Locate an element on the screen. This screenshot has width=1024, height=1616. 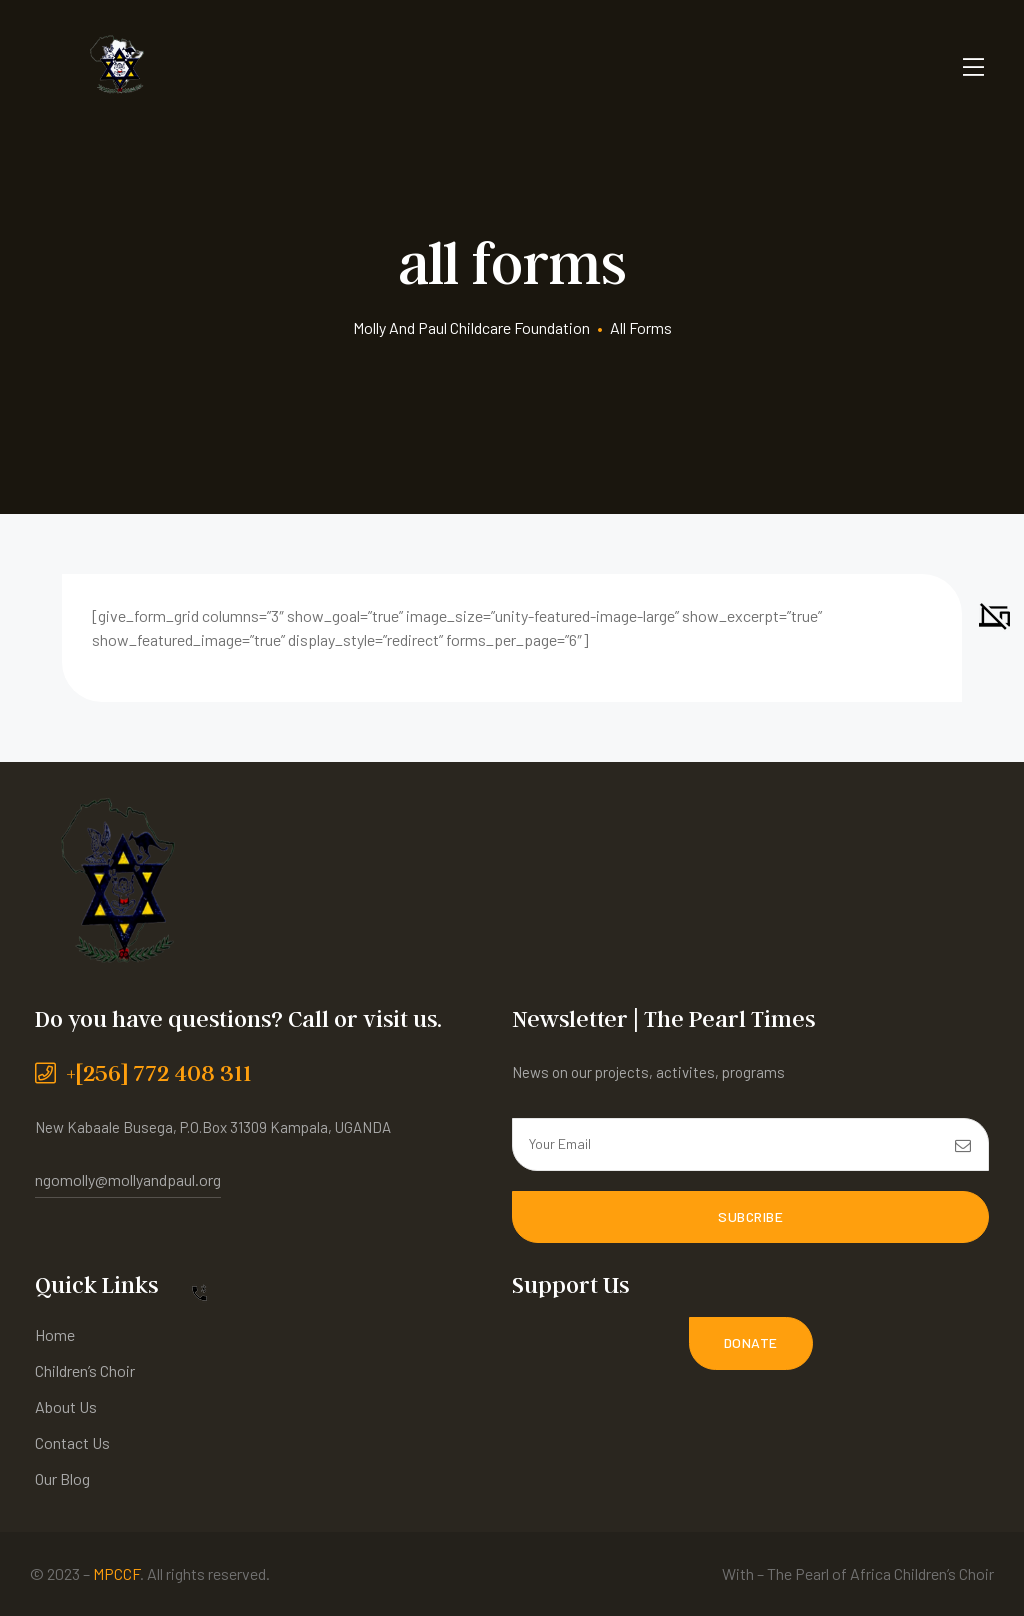
indicates an active call using a bluetooth speaker is located at coordinates (199, 1293).